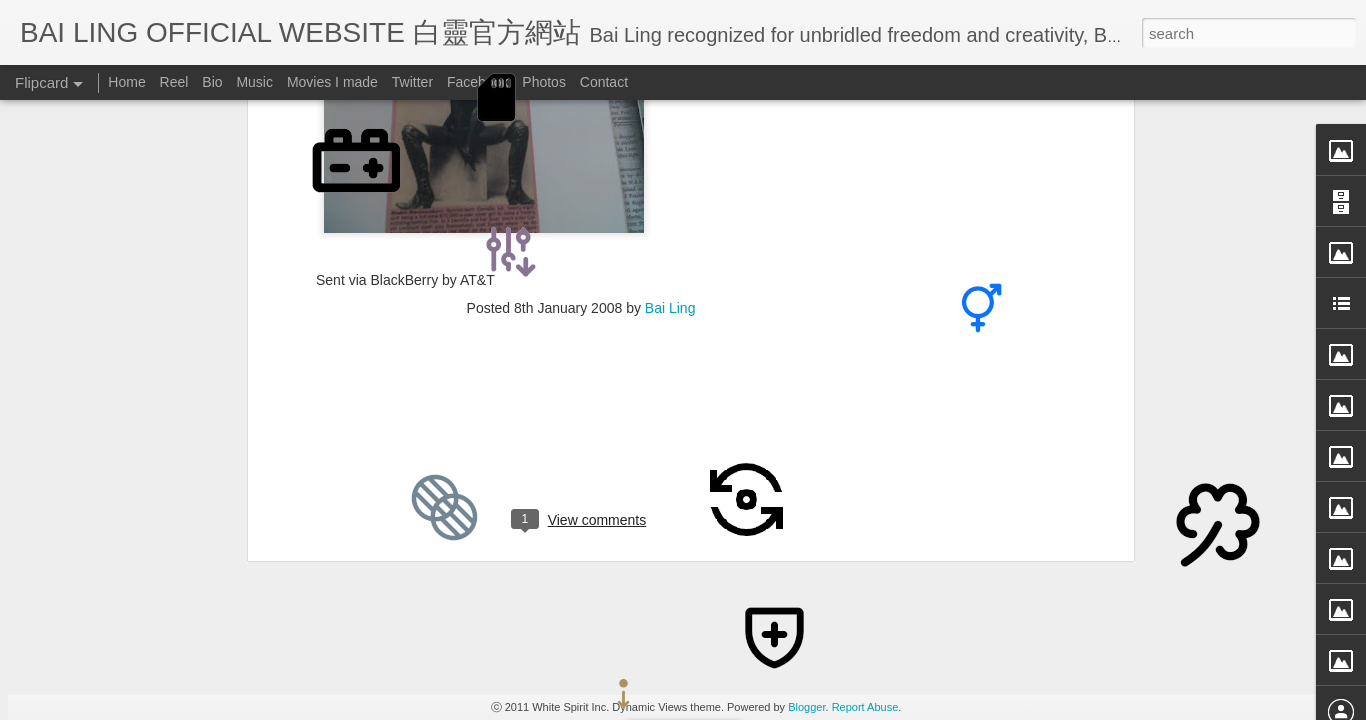  I want to click on move item down in a list, so click(623, 693).